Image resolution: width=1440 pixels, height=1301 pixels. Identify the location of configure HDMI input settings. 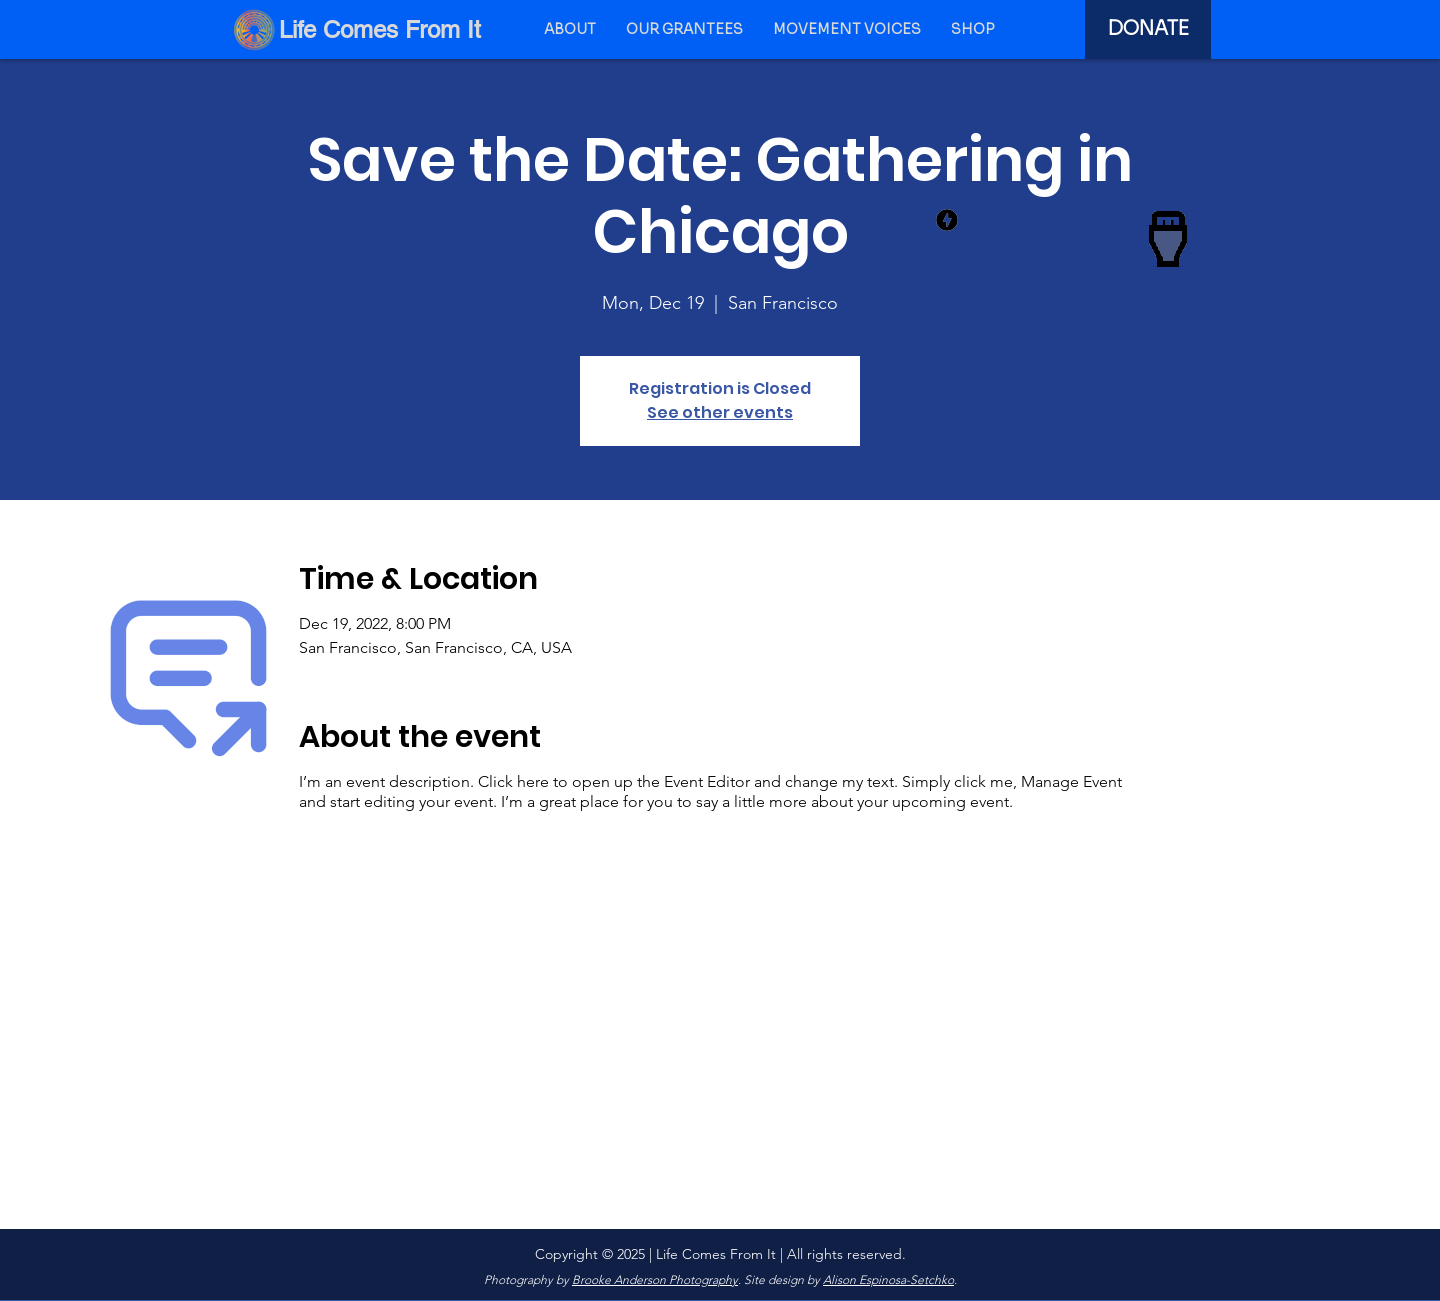
(1168, 239).